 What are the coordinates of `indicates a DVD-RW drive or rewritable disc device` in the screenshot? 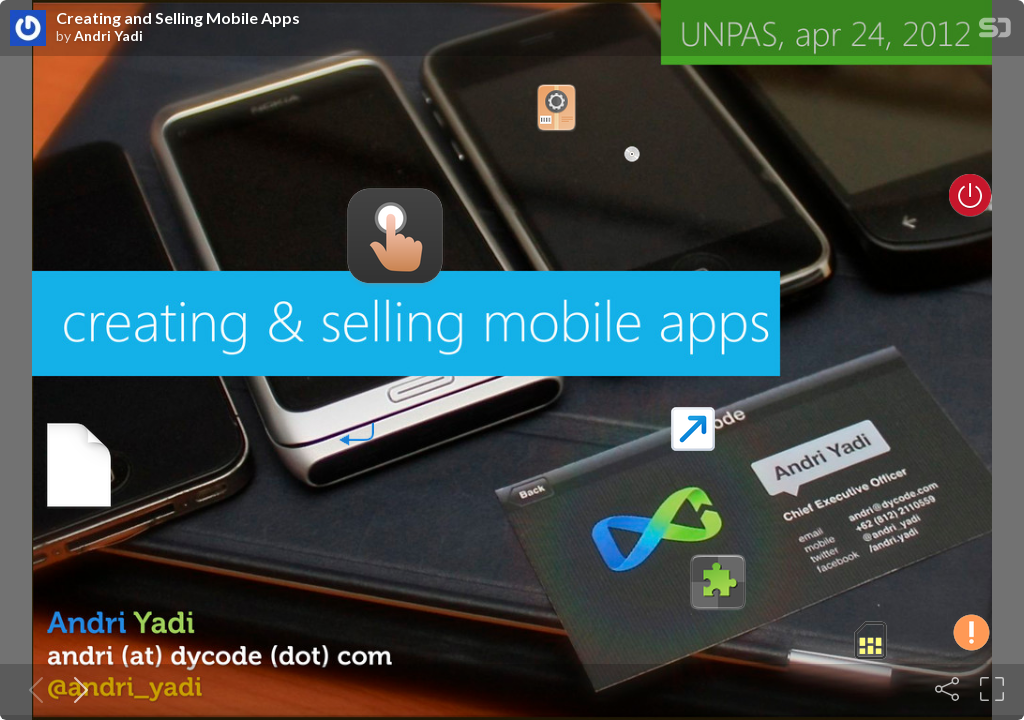 It's located at (632, 154).